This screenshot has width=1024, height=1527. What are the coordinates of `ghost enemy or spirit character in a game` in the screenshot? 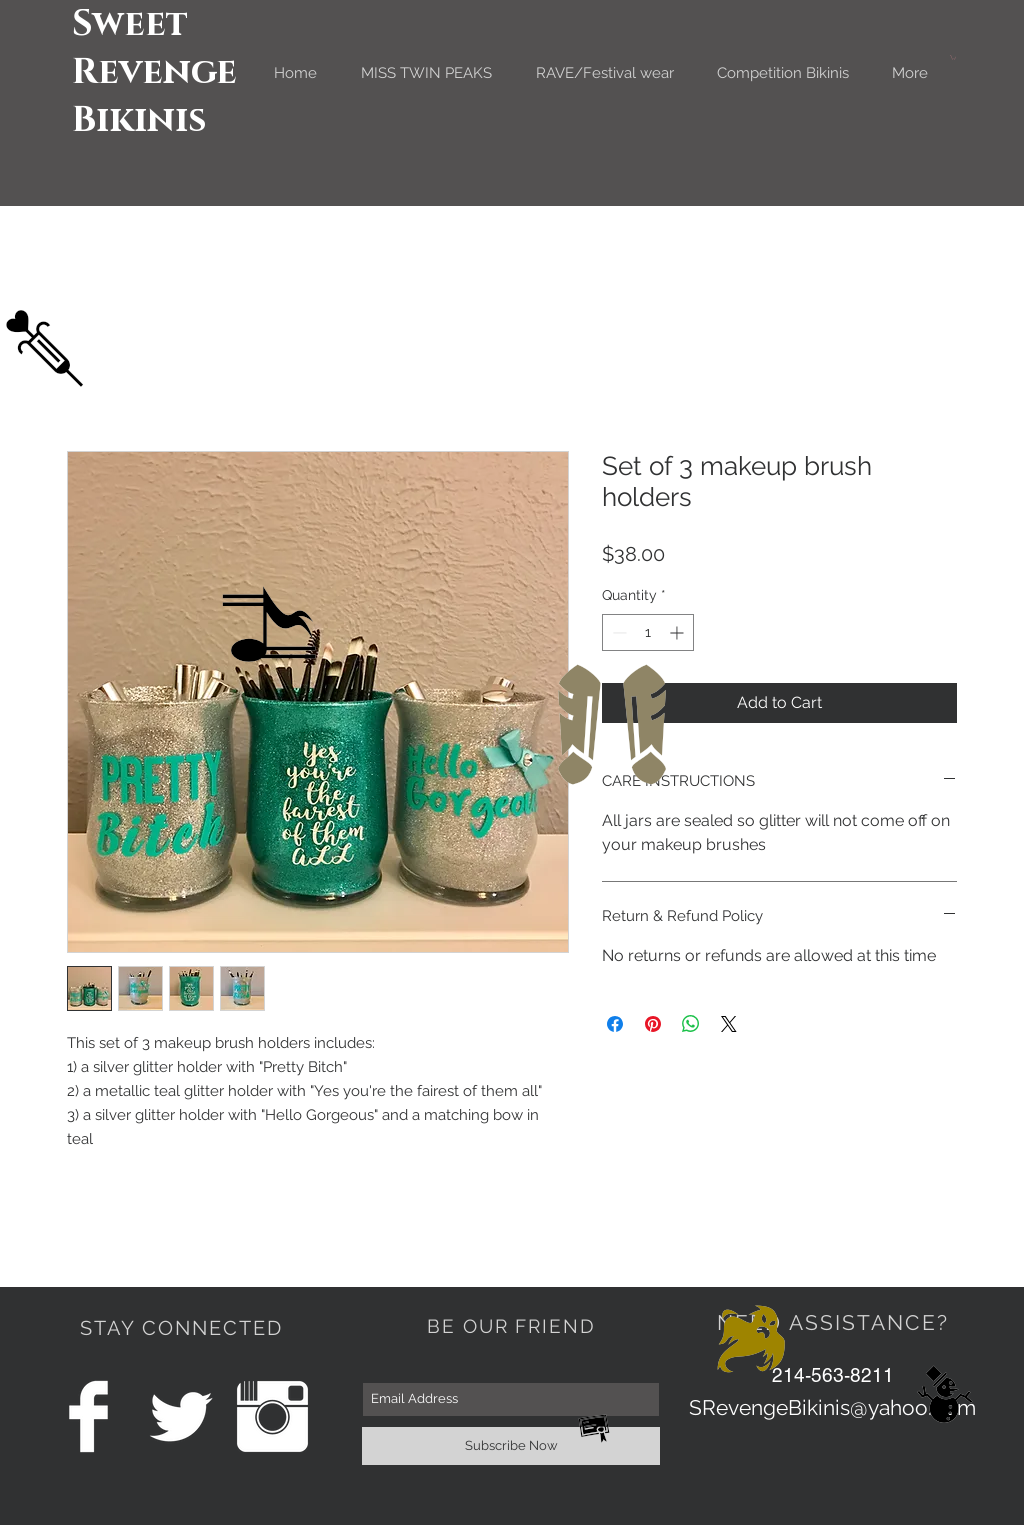 It's located at (751, 1339).